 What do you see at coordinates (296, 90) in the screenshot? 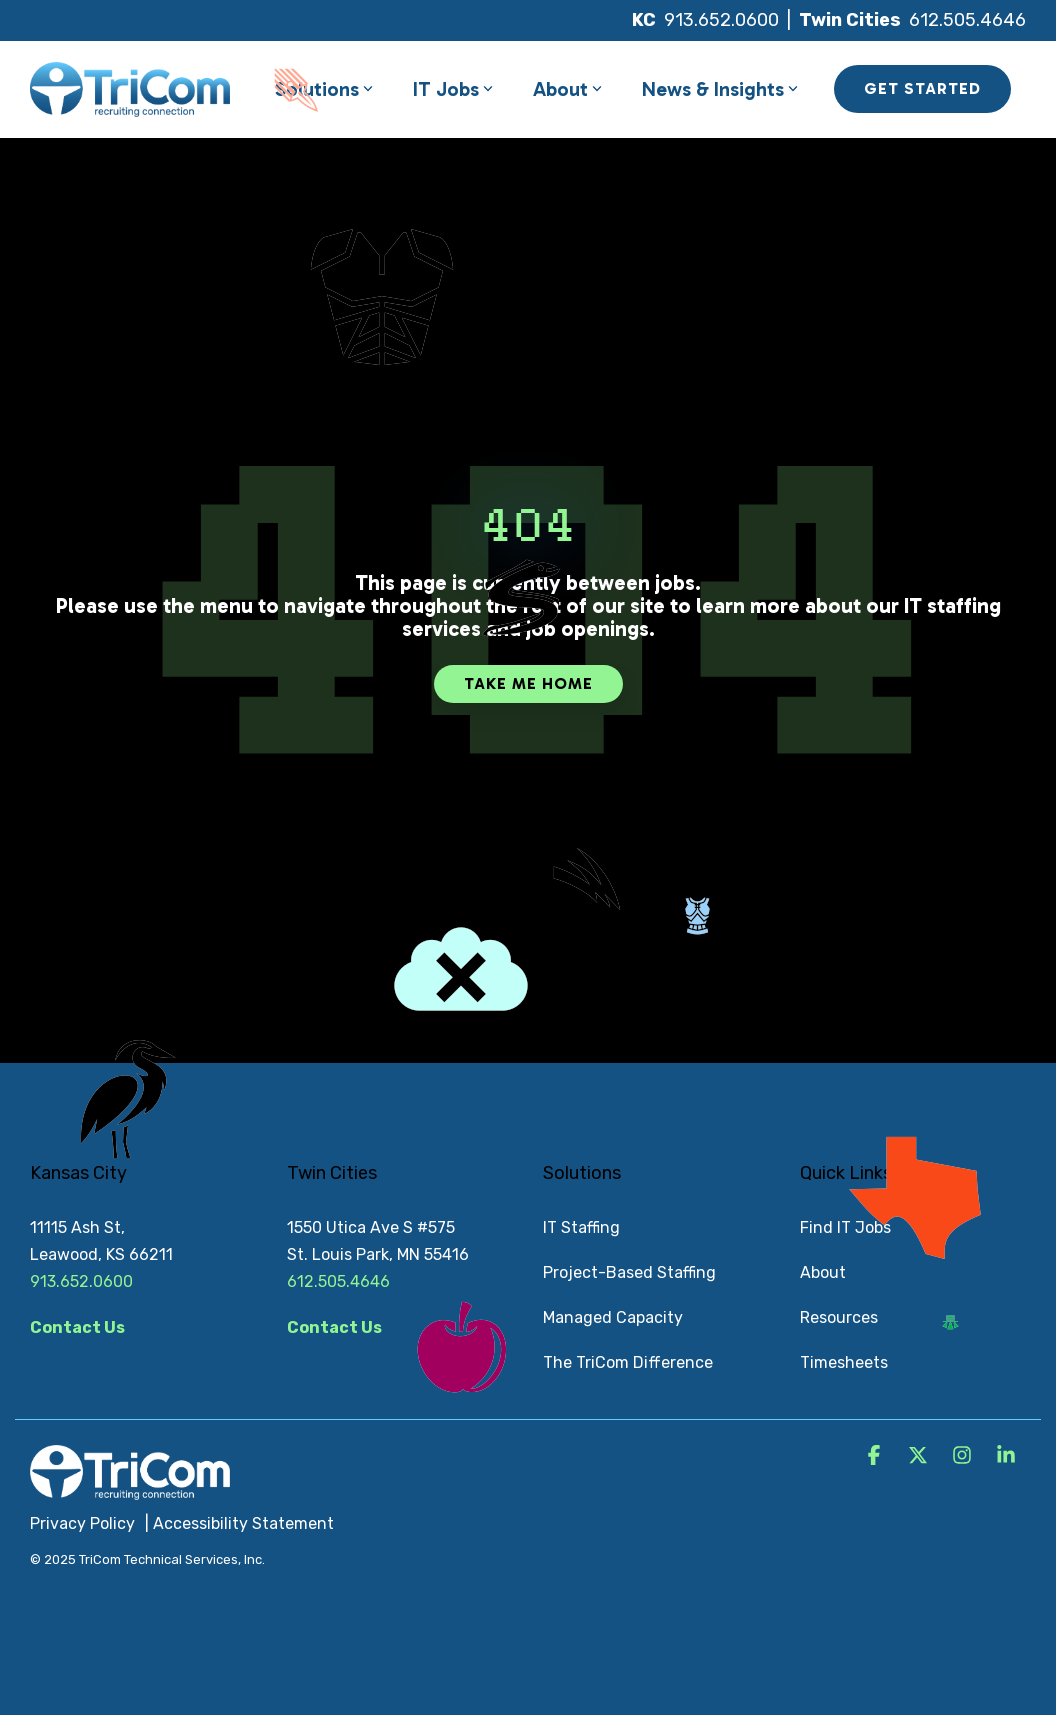
I see `equip a diving dagger weapon` at bounding box center [296, 90].